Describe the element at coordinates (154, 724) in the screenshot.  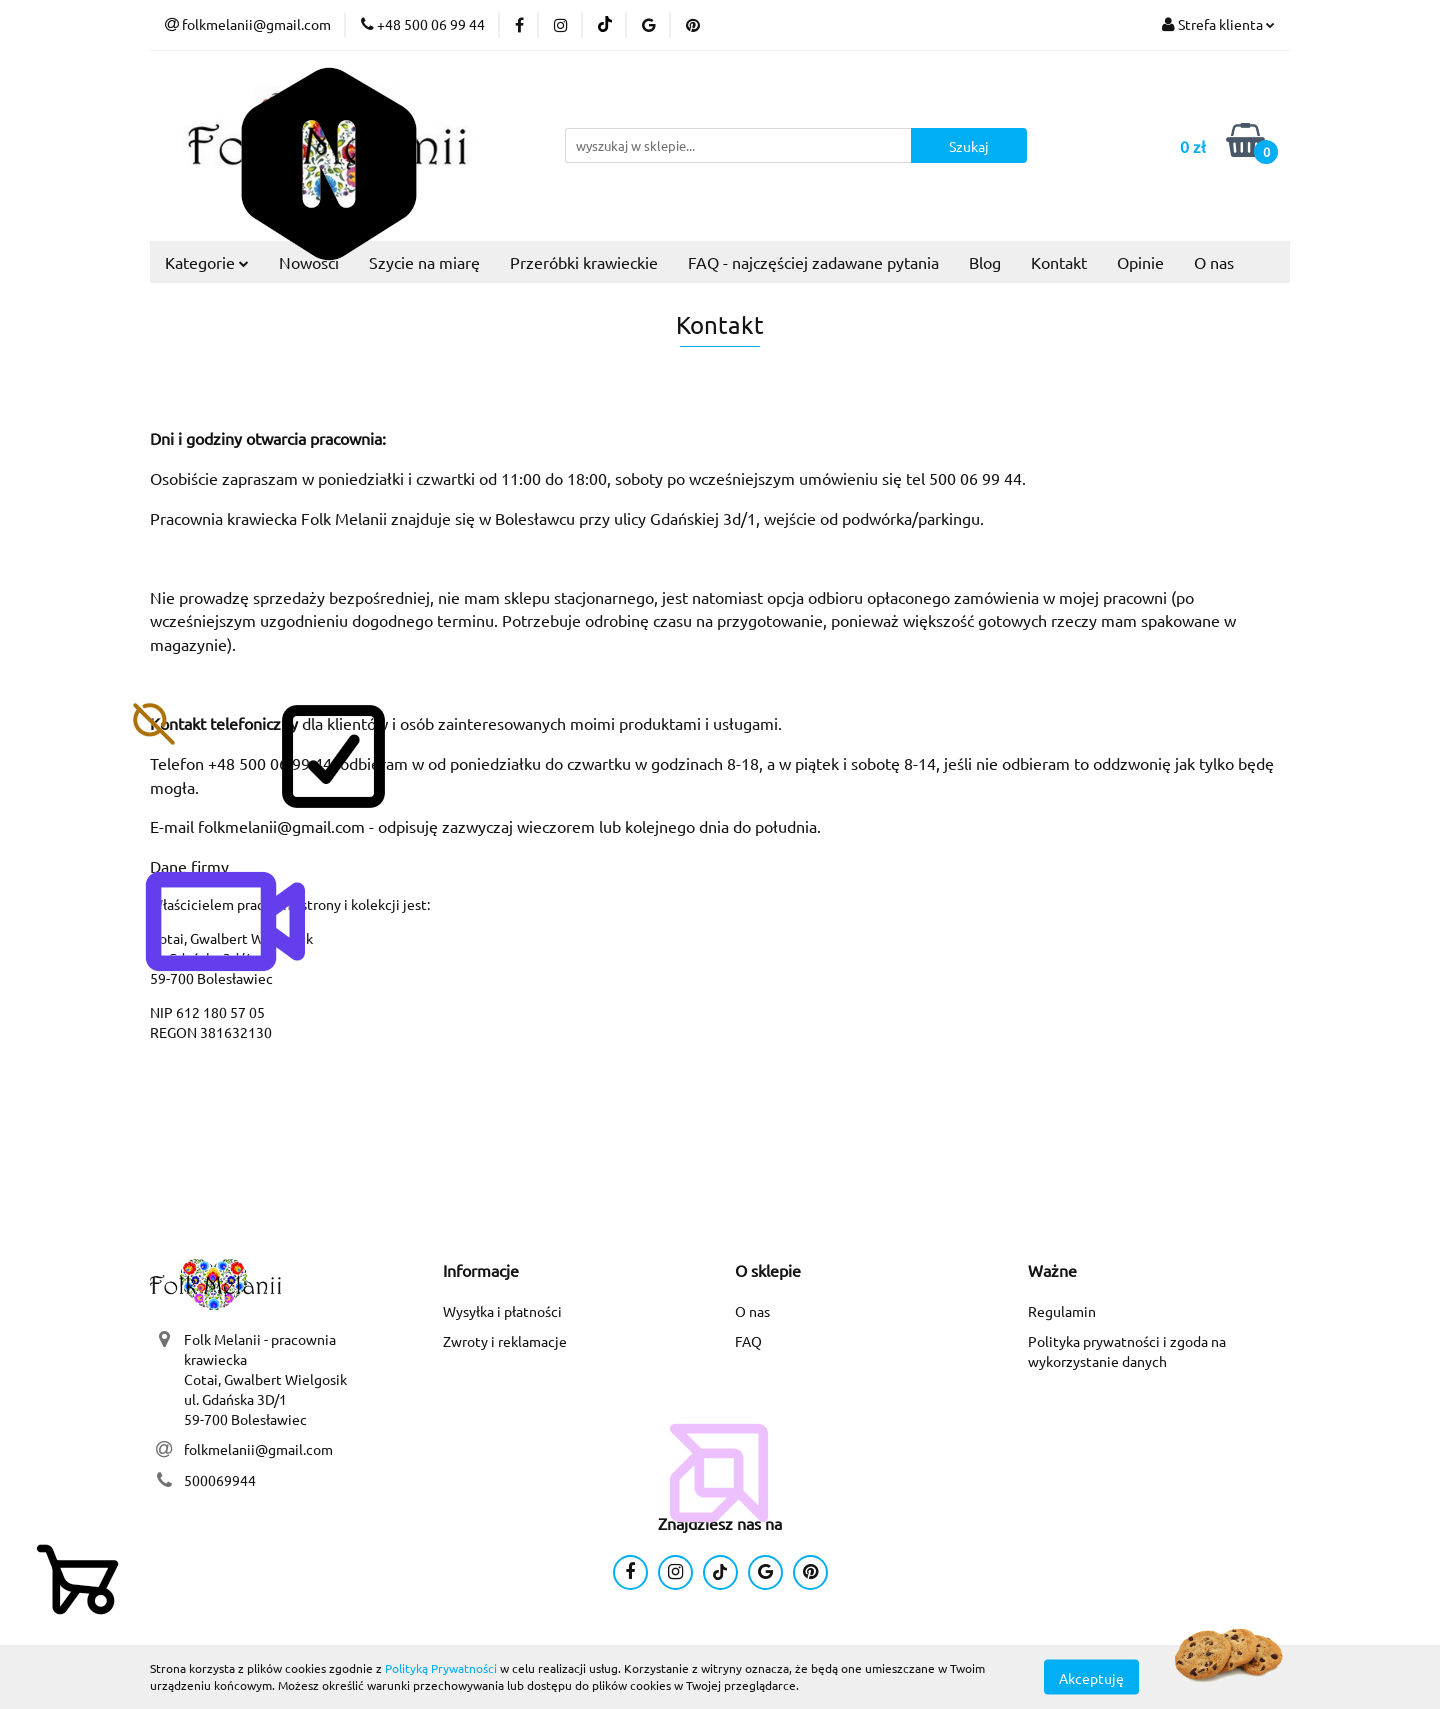
I see `search functionality is disabled` at that location.